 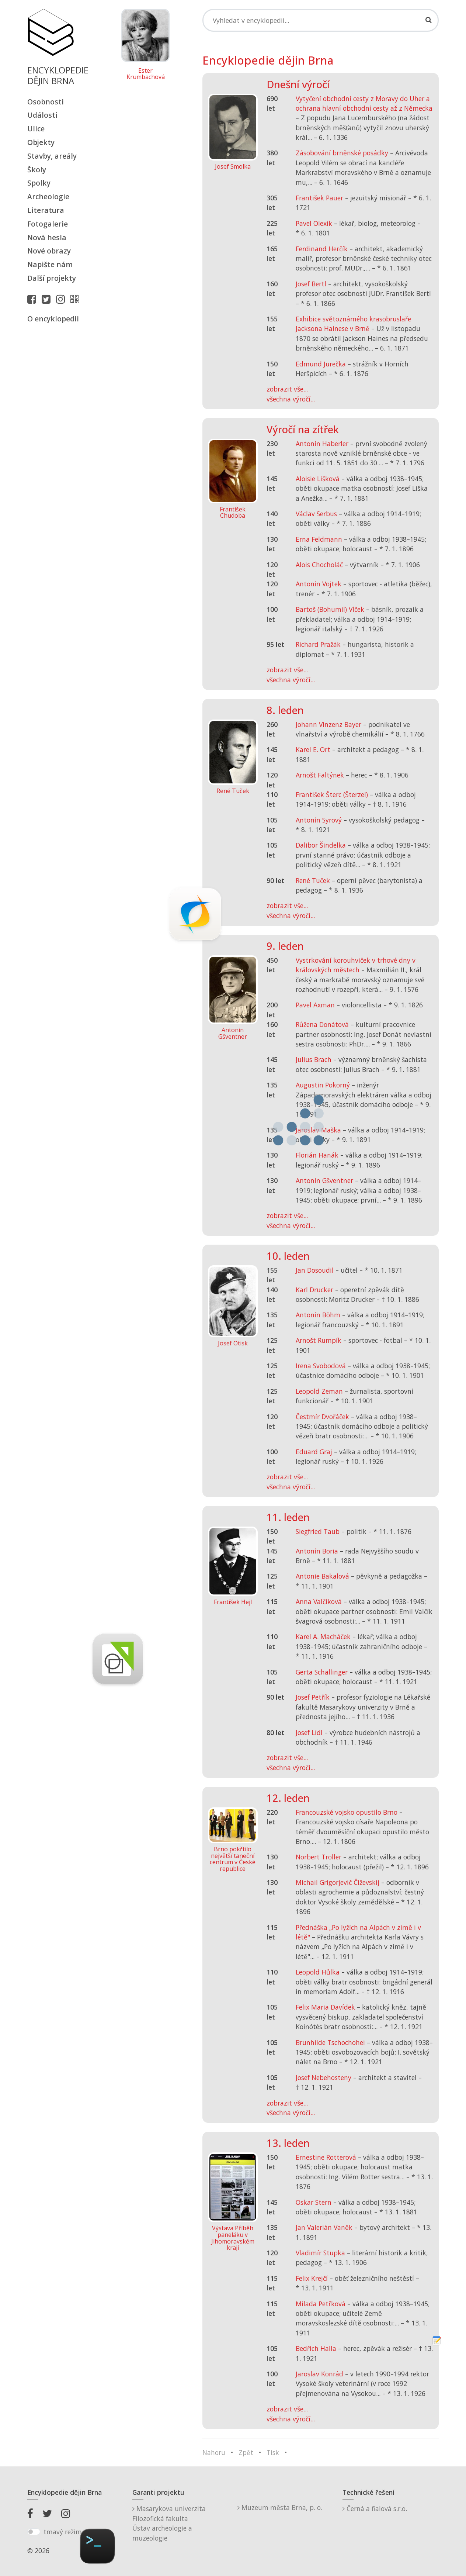 I want to click on open kig interactive geometry application, so click(x=118, y=1659).